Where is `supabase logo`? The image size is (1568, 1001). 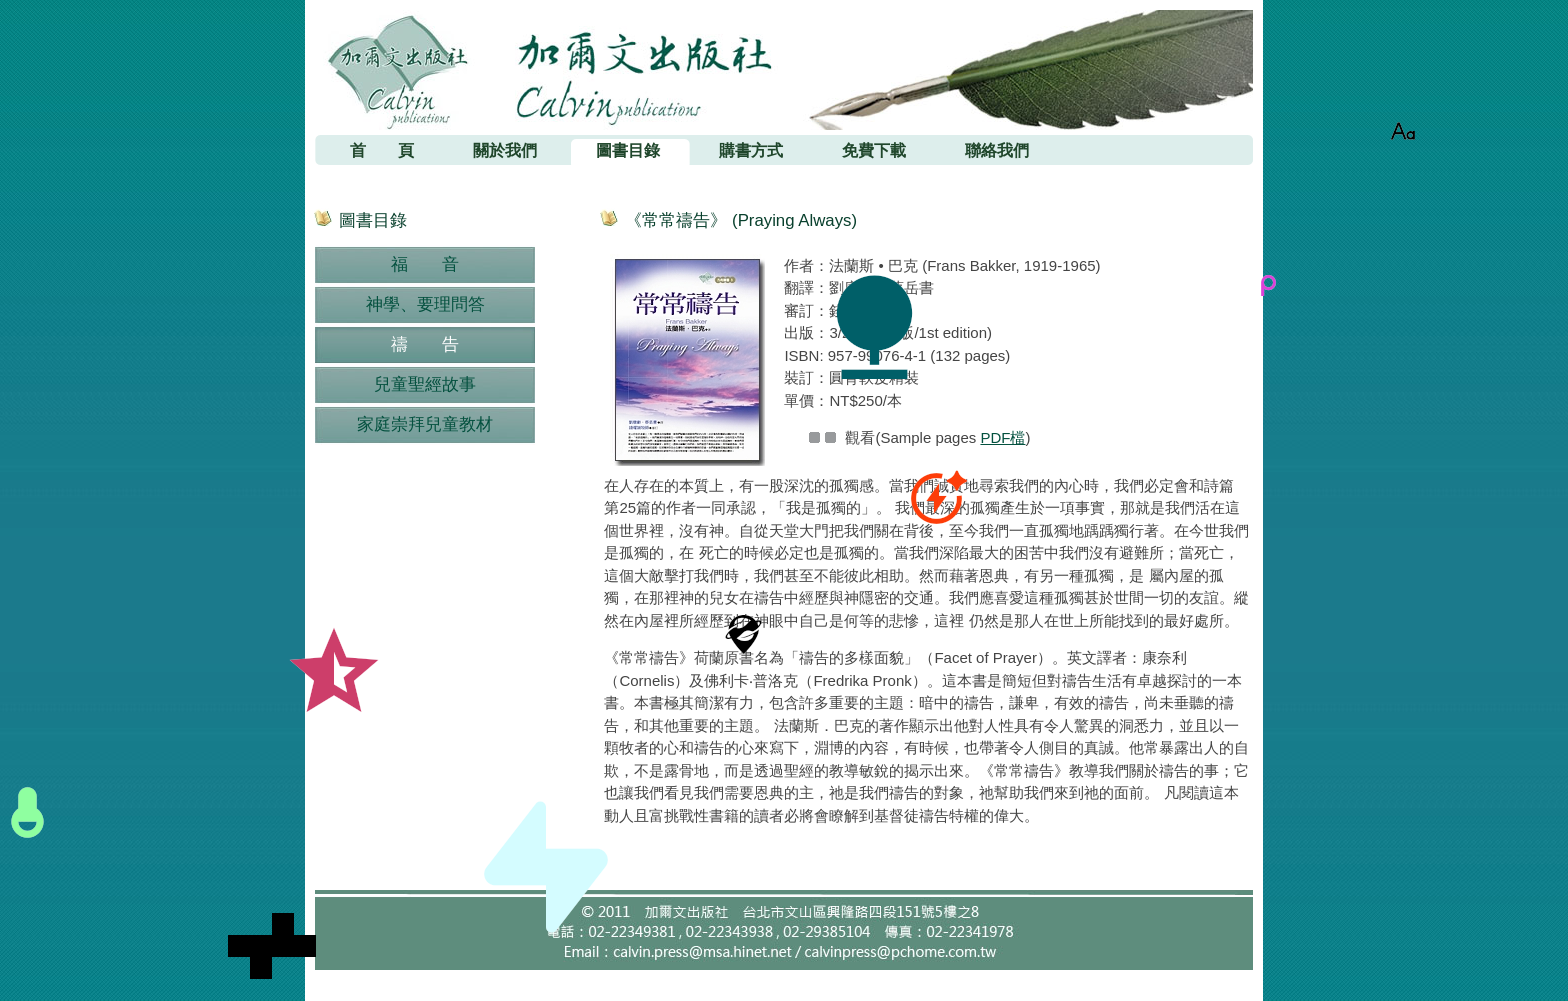 supabase logo is located at coordinates (546, 867).